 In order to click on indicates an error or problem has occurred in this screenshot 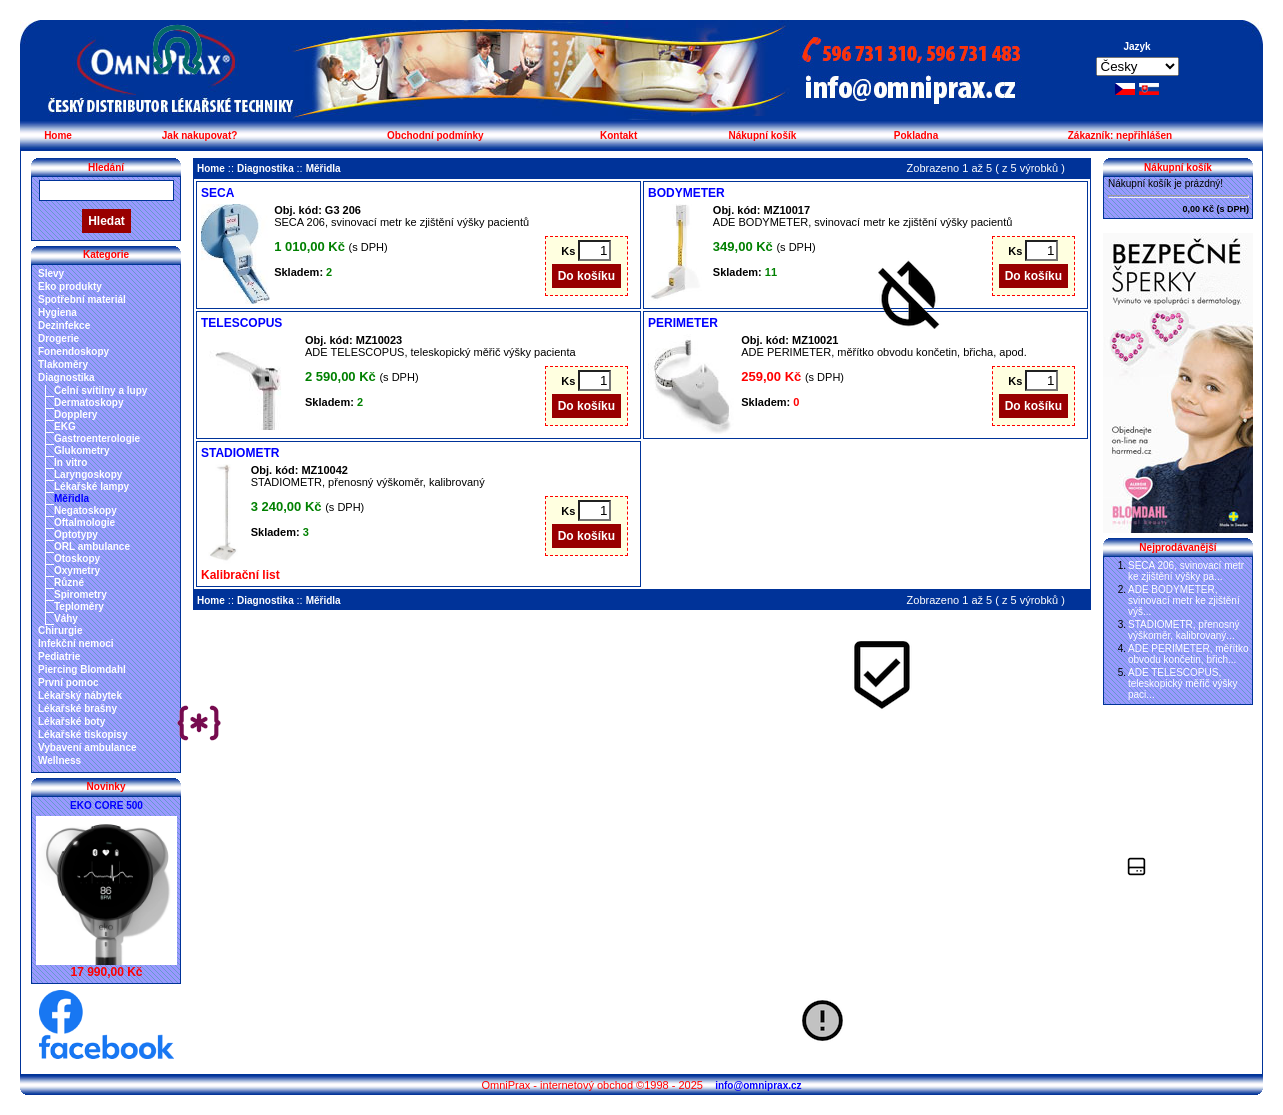, I will do `click(822, 1020)`.